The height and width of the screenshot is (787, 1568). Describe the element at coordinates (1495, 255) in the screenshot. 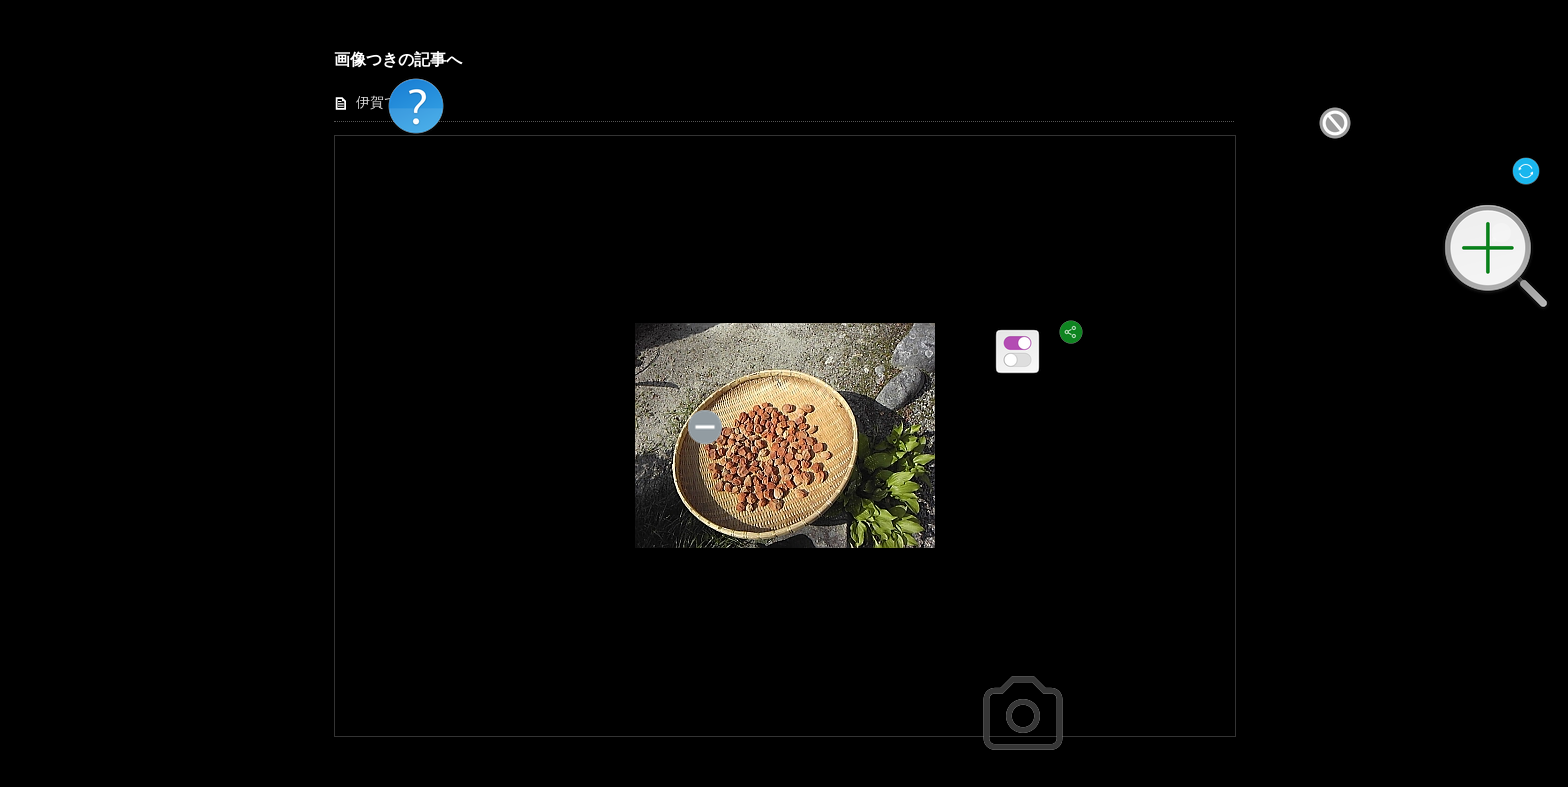

I see `zoom in on the current view` at that location.